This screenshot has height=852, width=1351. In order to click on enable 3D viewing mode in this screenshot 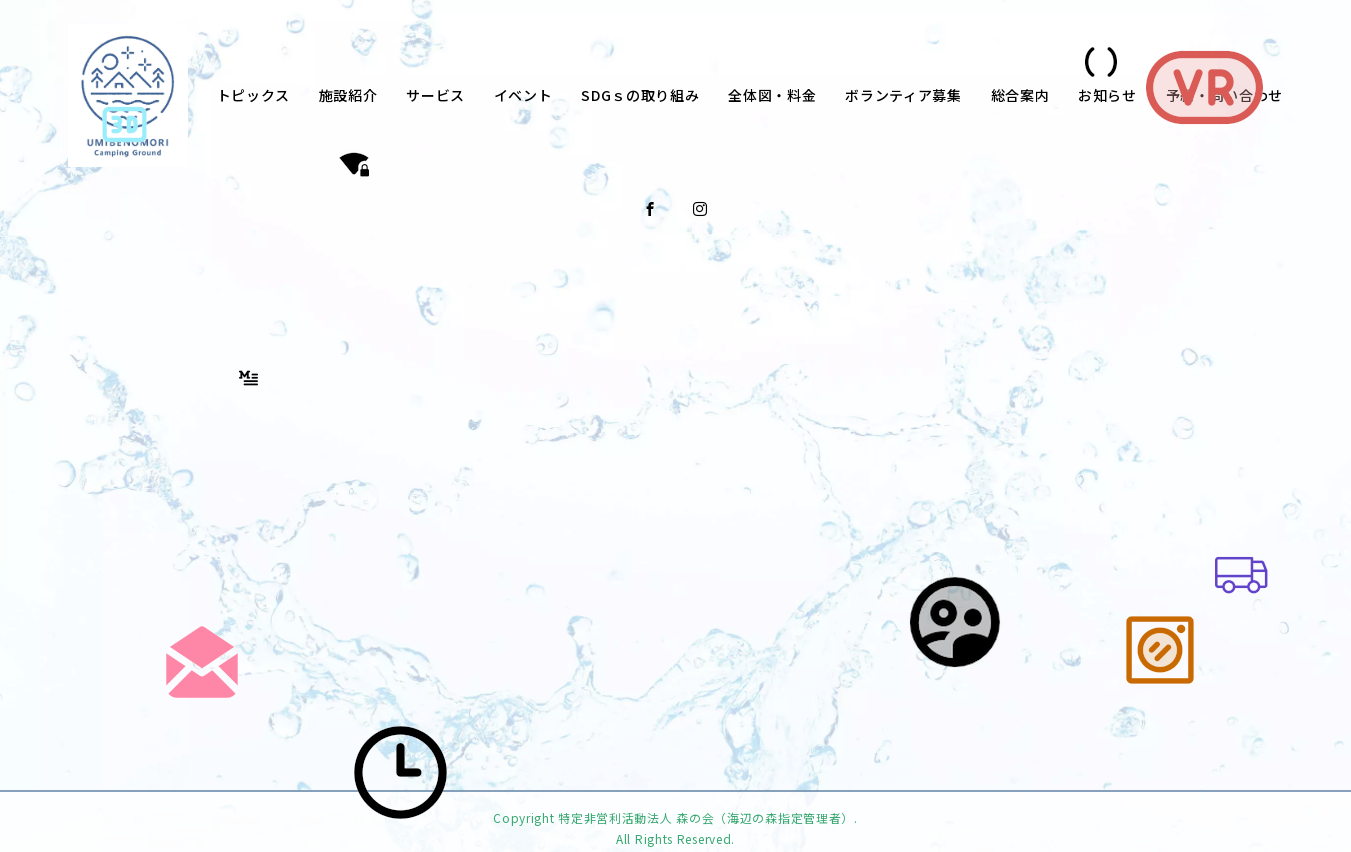, I will do `click(124, 124)`.